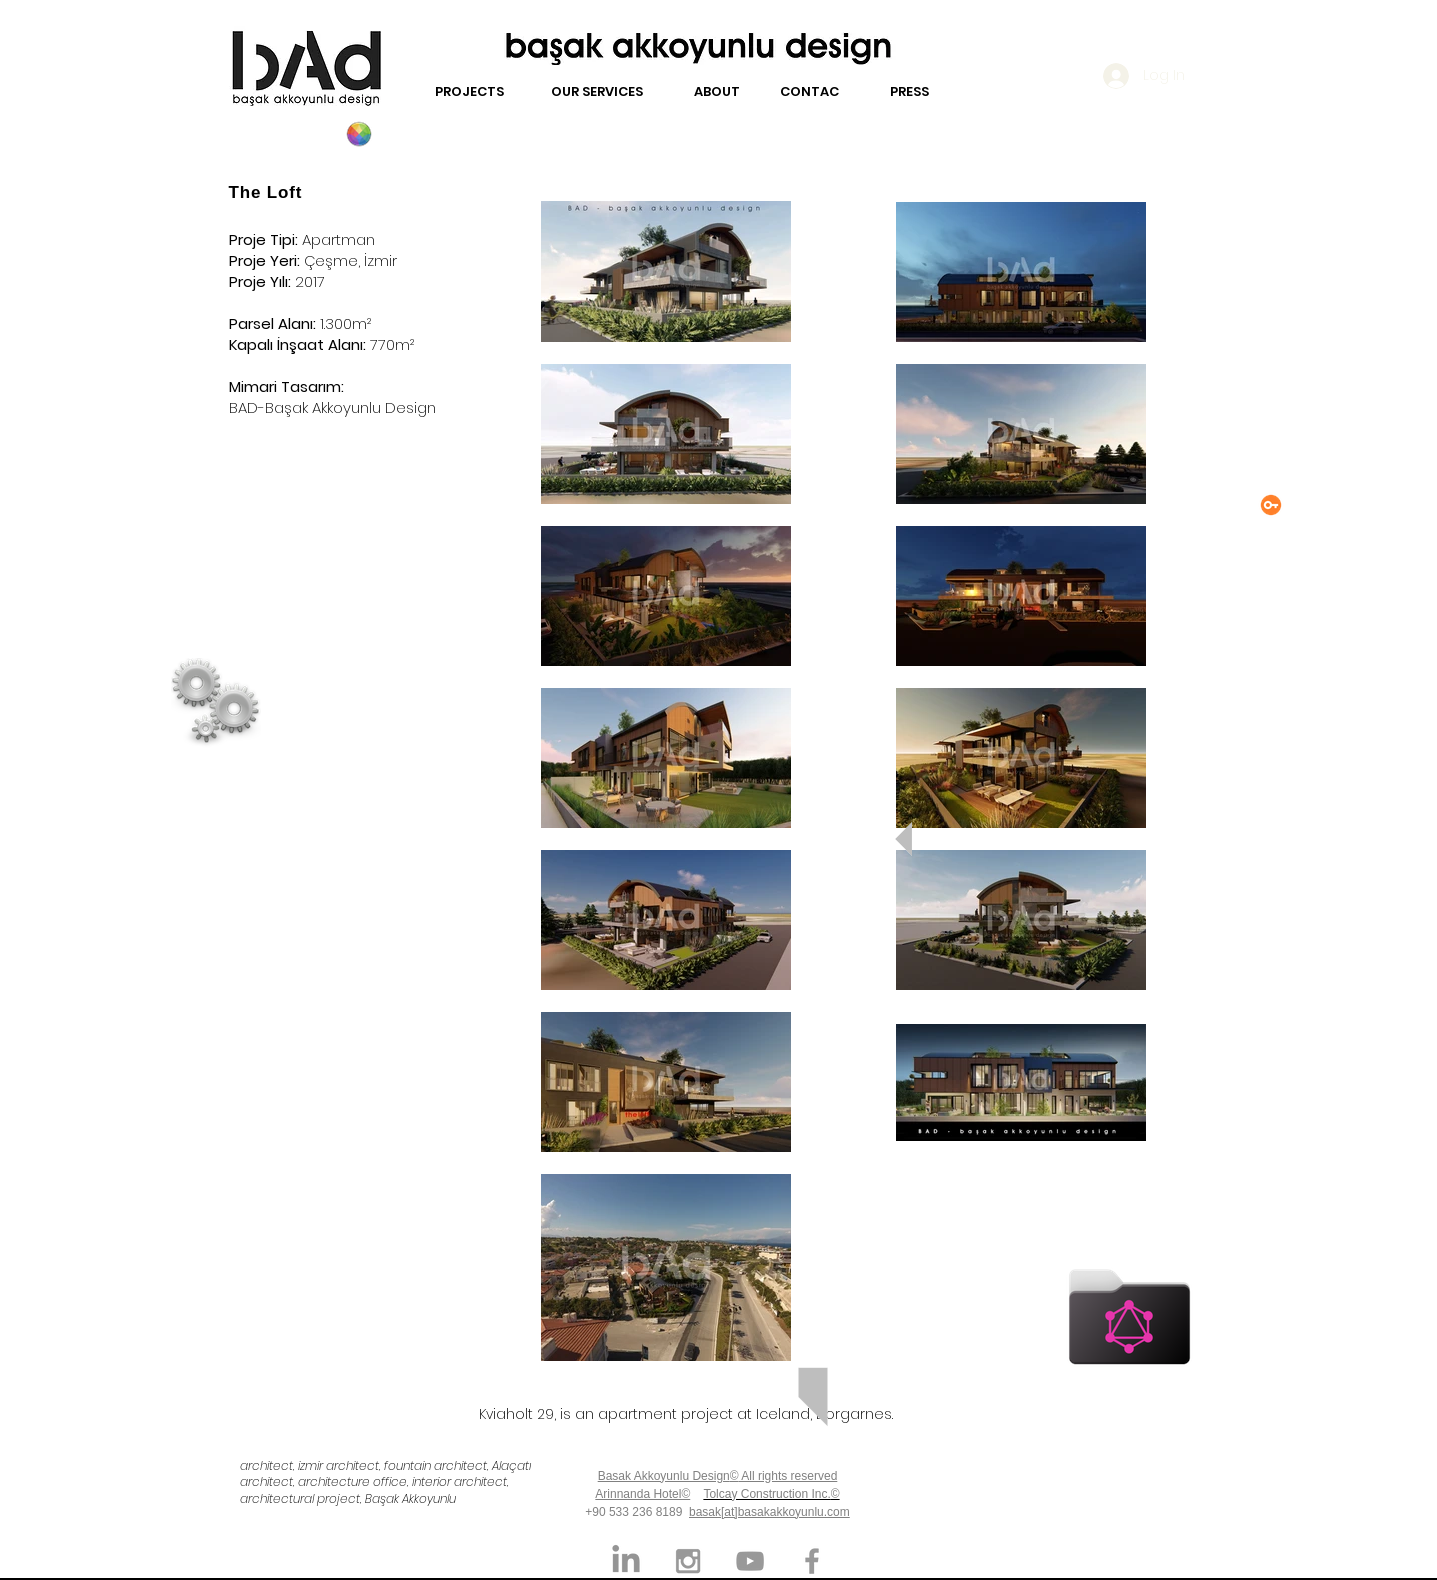 The width and height of the screenshot is (1437, 1580). I want to click on indicates encrypted or password-protected content, so click(1271, 505).